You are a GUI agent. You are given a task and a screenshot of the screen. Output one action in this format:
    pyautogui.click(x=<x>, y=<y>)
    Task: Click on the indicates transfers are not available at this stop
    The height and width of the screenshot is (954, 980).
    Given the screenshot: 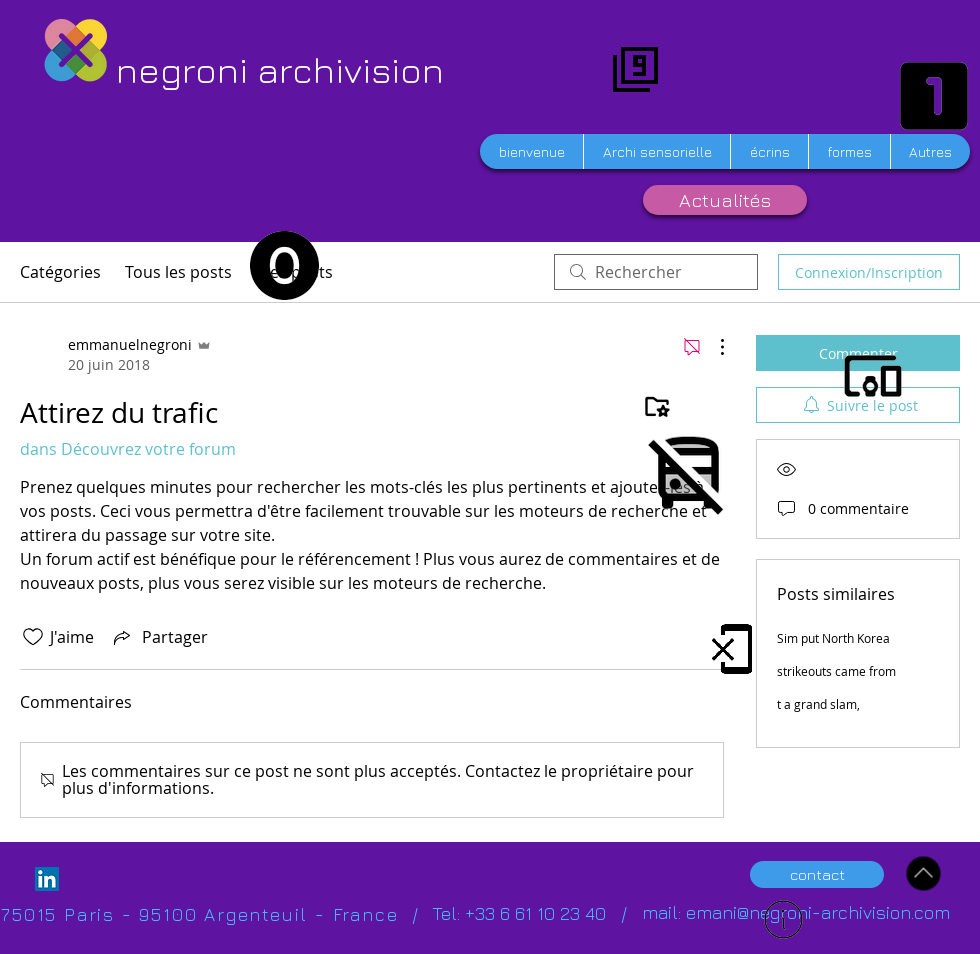 What is the action you would take?
    pyautogui.click(x=688, y=474)
    